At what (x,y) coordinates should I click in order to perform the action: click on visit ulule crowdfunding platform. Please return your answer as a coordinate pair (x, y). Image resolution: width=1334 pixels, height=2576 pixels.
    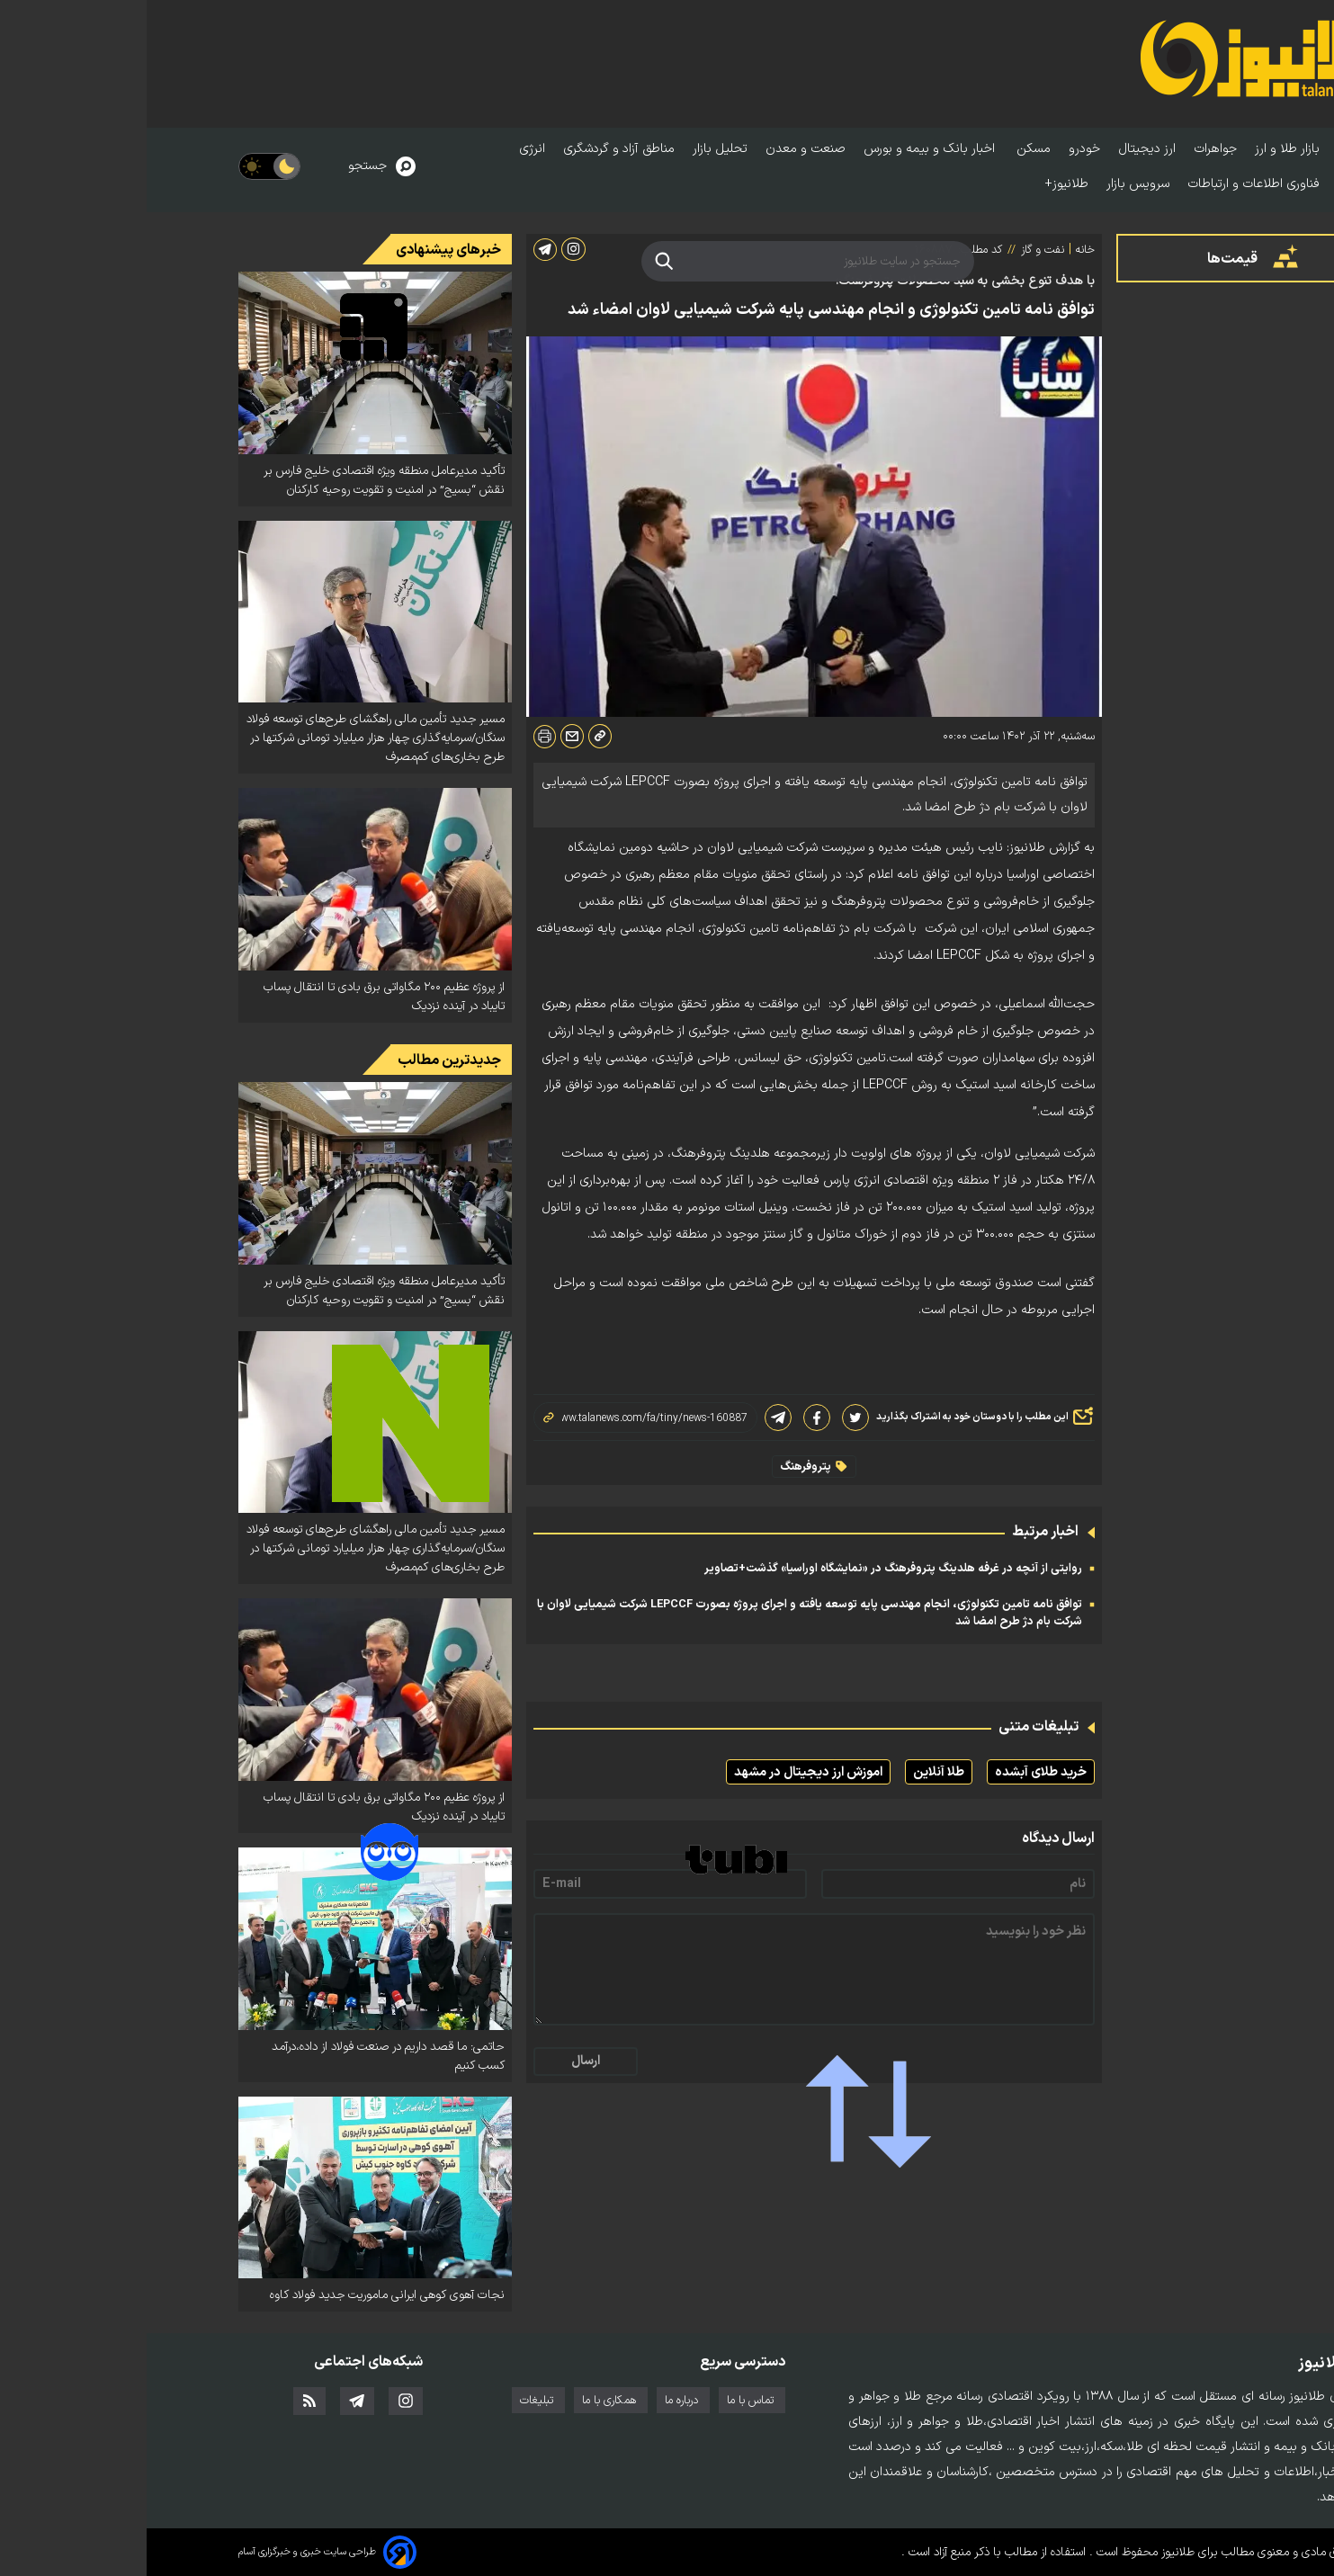
    Looking at the image, I should click on (389, 1852).